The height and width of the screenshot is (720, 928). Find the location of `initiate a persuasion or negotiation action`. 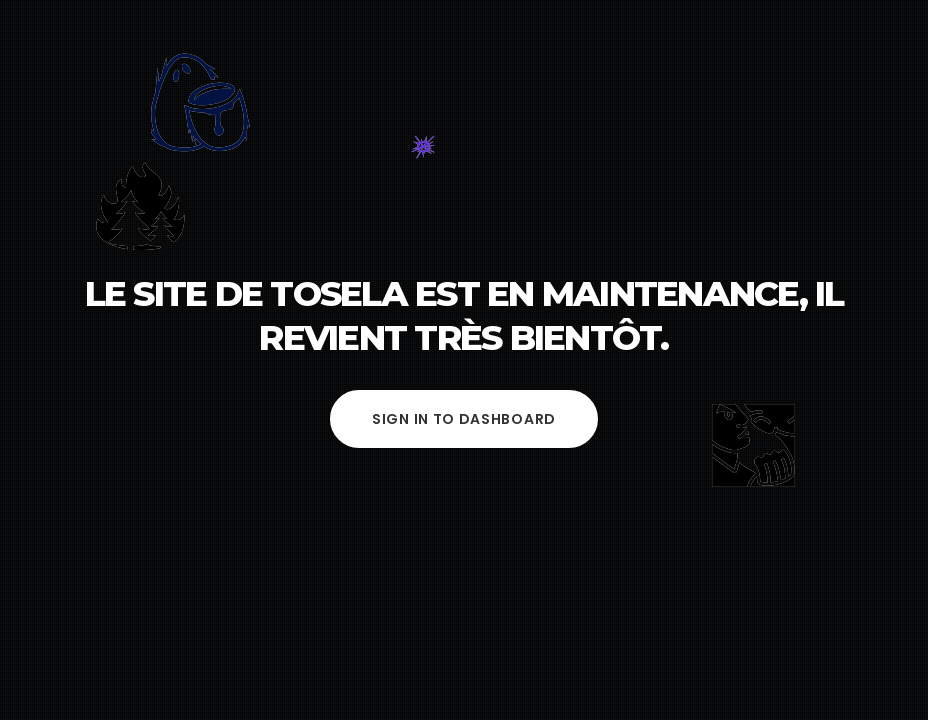

initiate a persuasion or negotiation action is located at coordinates (753, 445).